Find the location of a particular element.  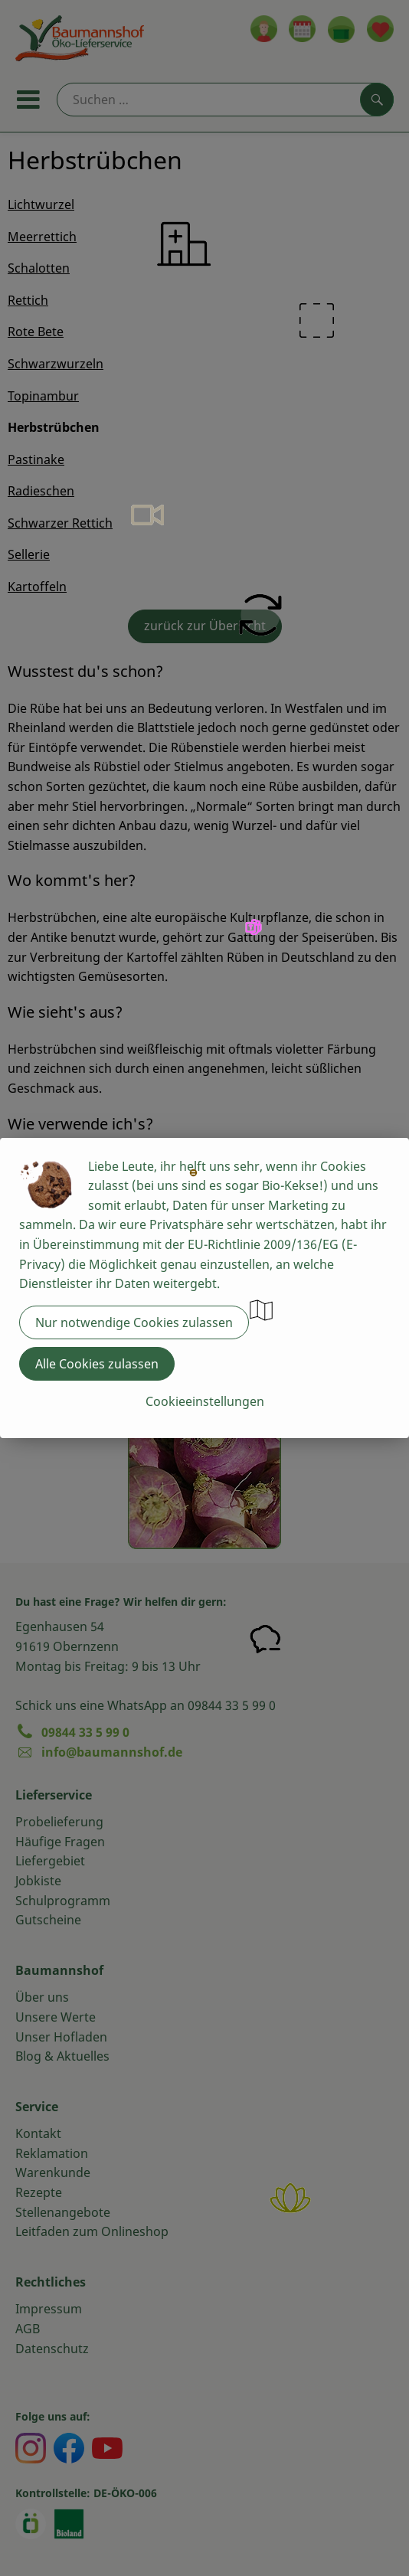

select an area or region is located at coordinates (316, 320).